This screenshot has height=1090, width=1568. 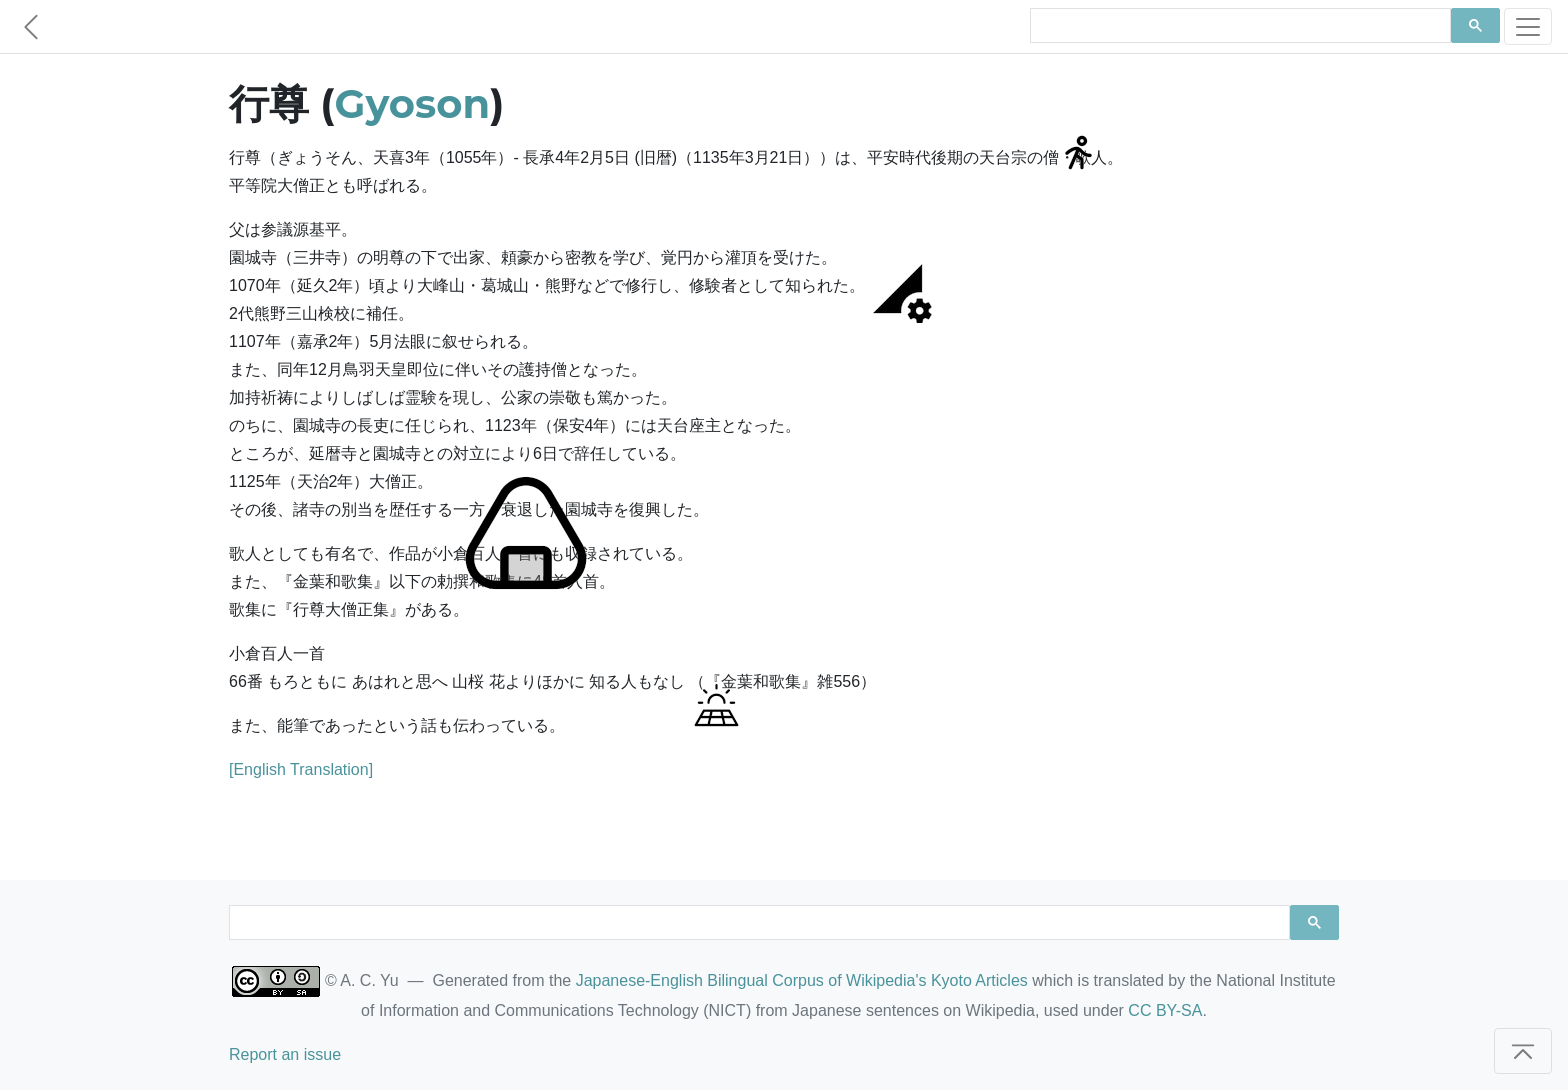 What do you see at coordinates (526, 533) in the screenshot?
I see `access japanese food or sushi category` at bounding box center [526, 533].